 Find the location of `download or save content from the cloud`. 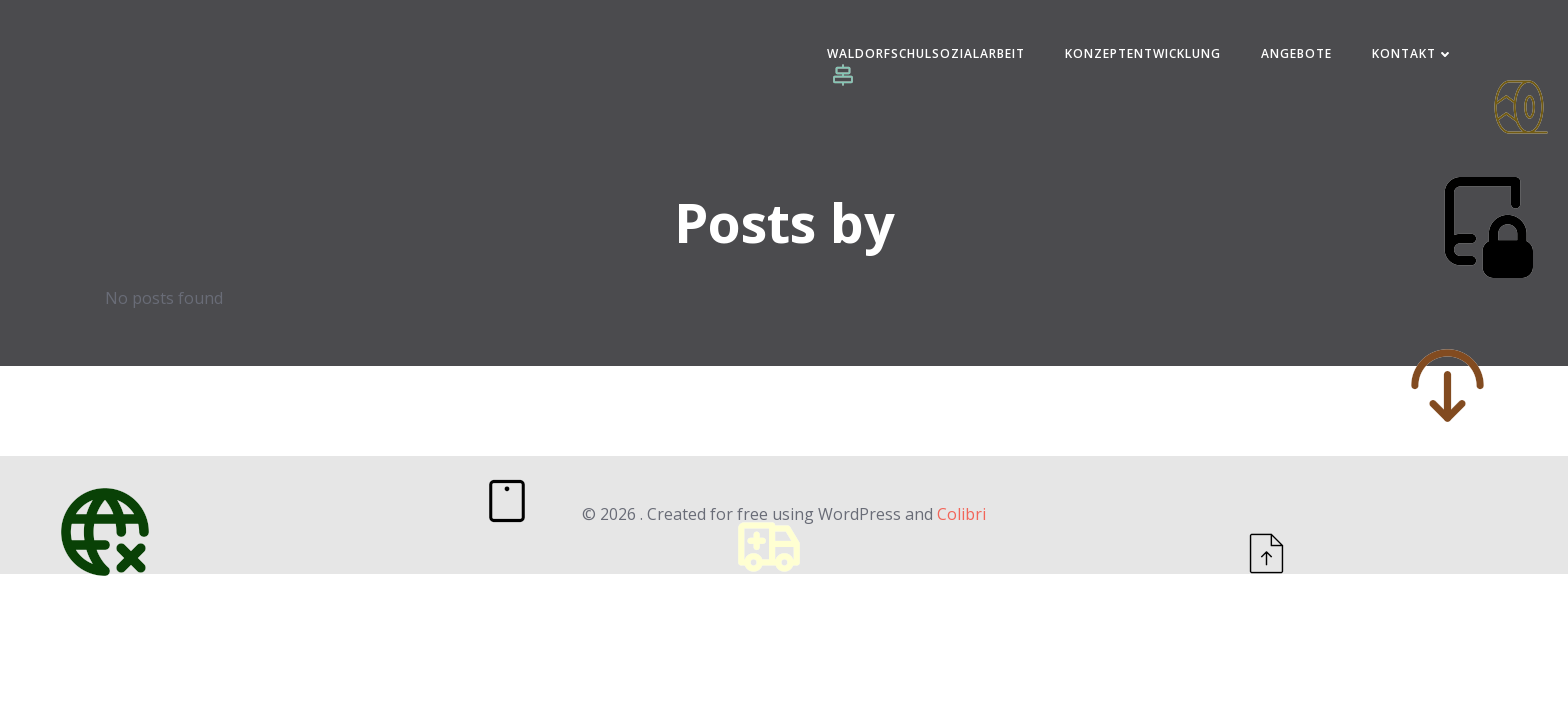

download or save content from the cloud is located at coordinates (1447, 385).